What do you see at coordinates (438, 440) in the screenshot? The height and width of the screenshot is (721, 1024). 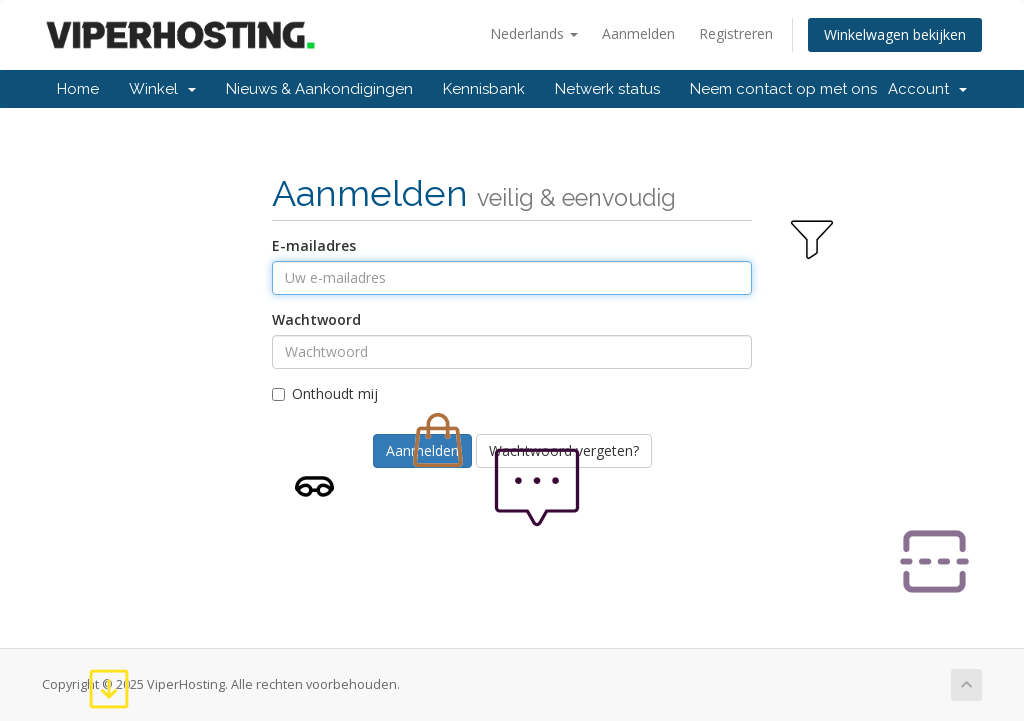 I see `view your shopping bag` at bounding box center [438, 440].